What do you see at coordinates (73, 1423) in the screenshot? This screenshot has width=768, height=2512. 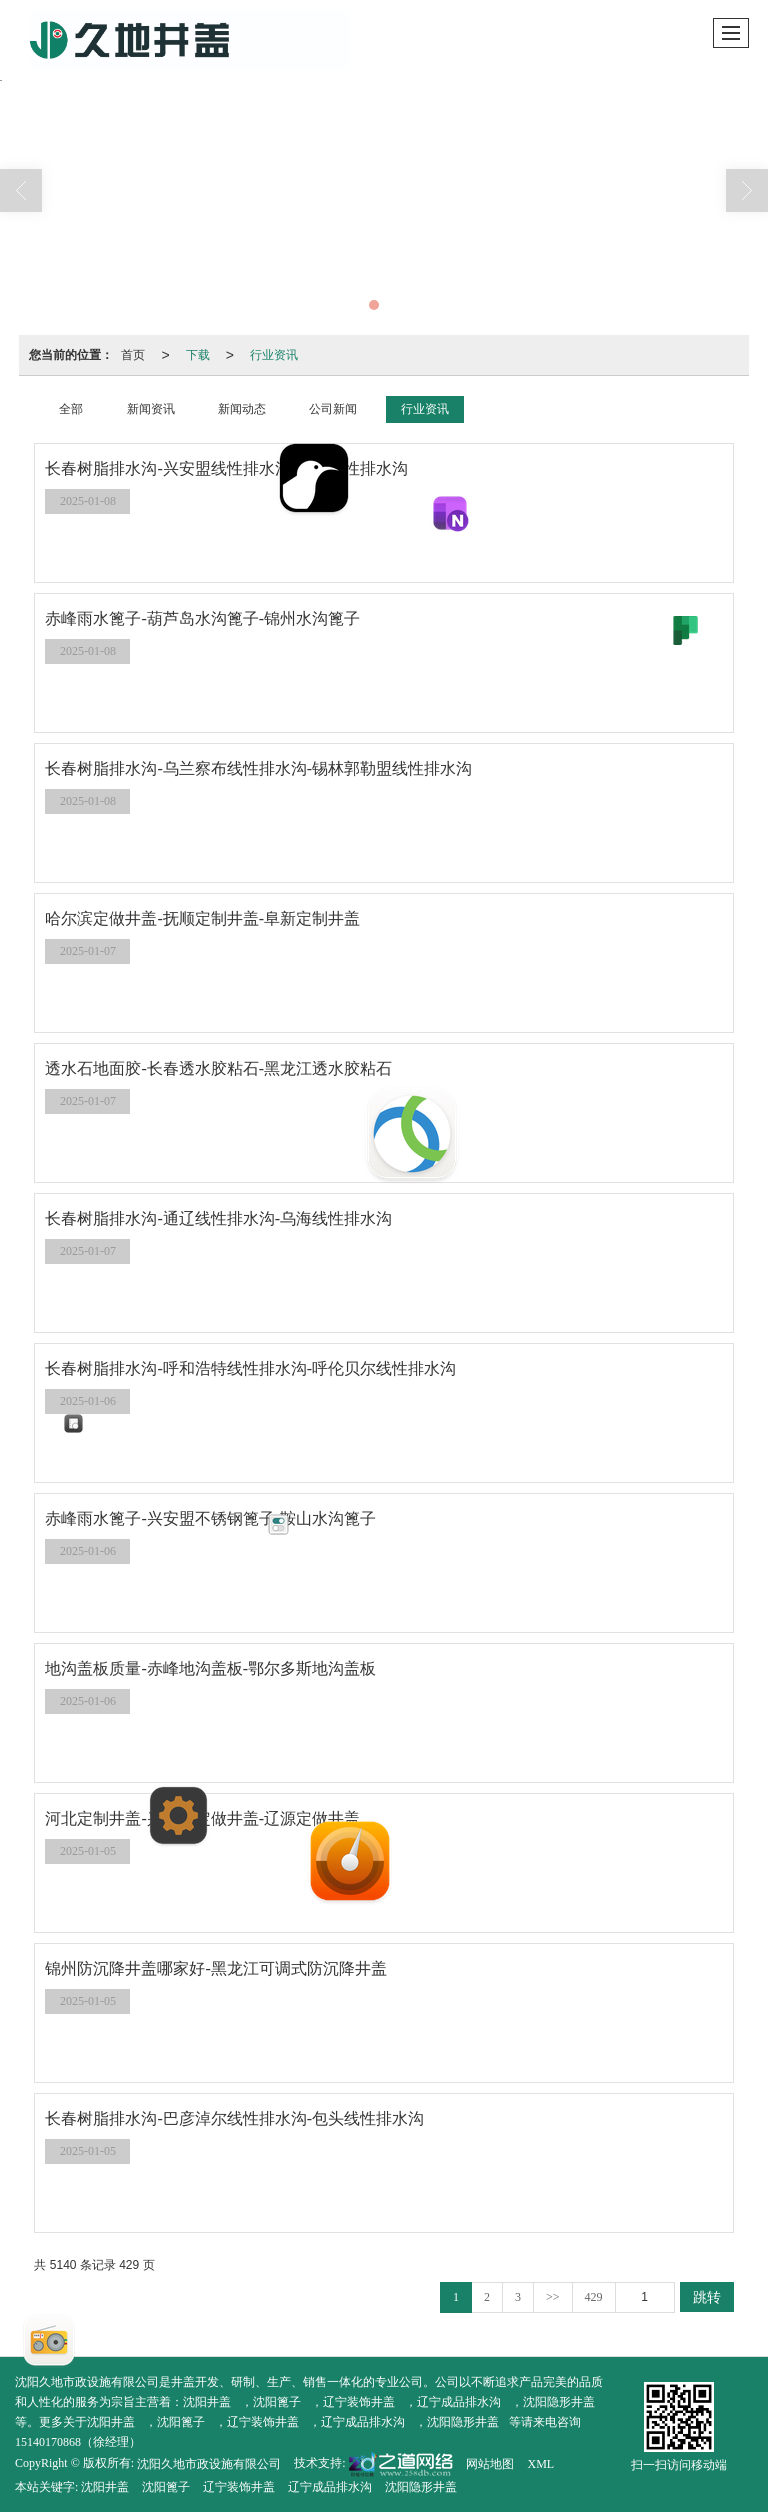 I see `view system logs and activity history` at bounding box center [73, 1423].